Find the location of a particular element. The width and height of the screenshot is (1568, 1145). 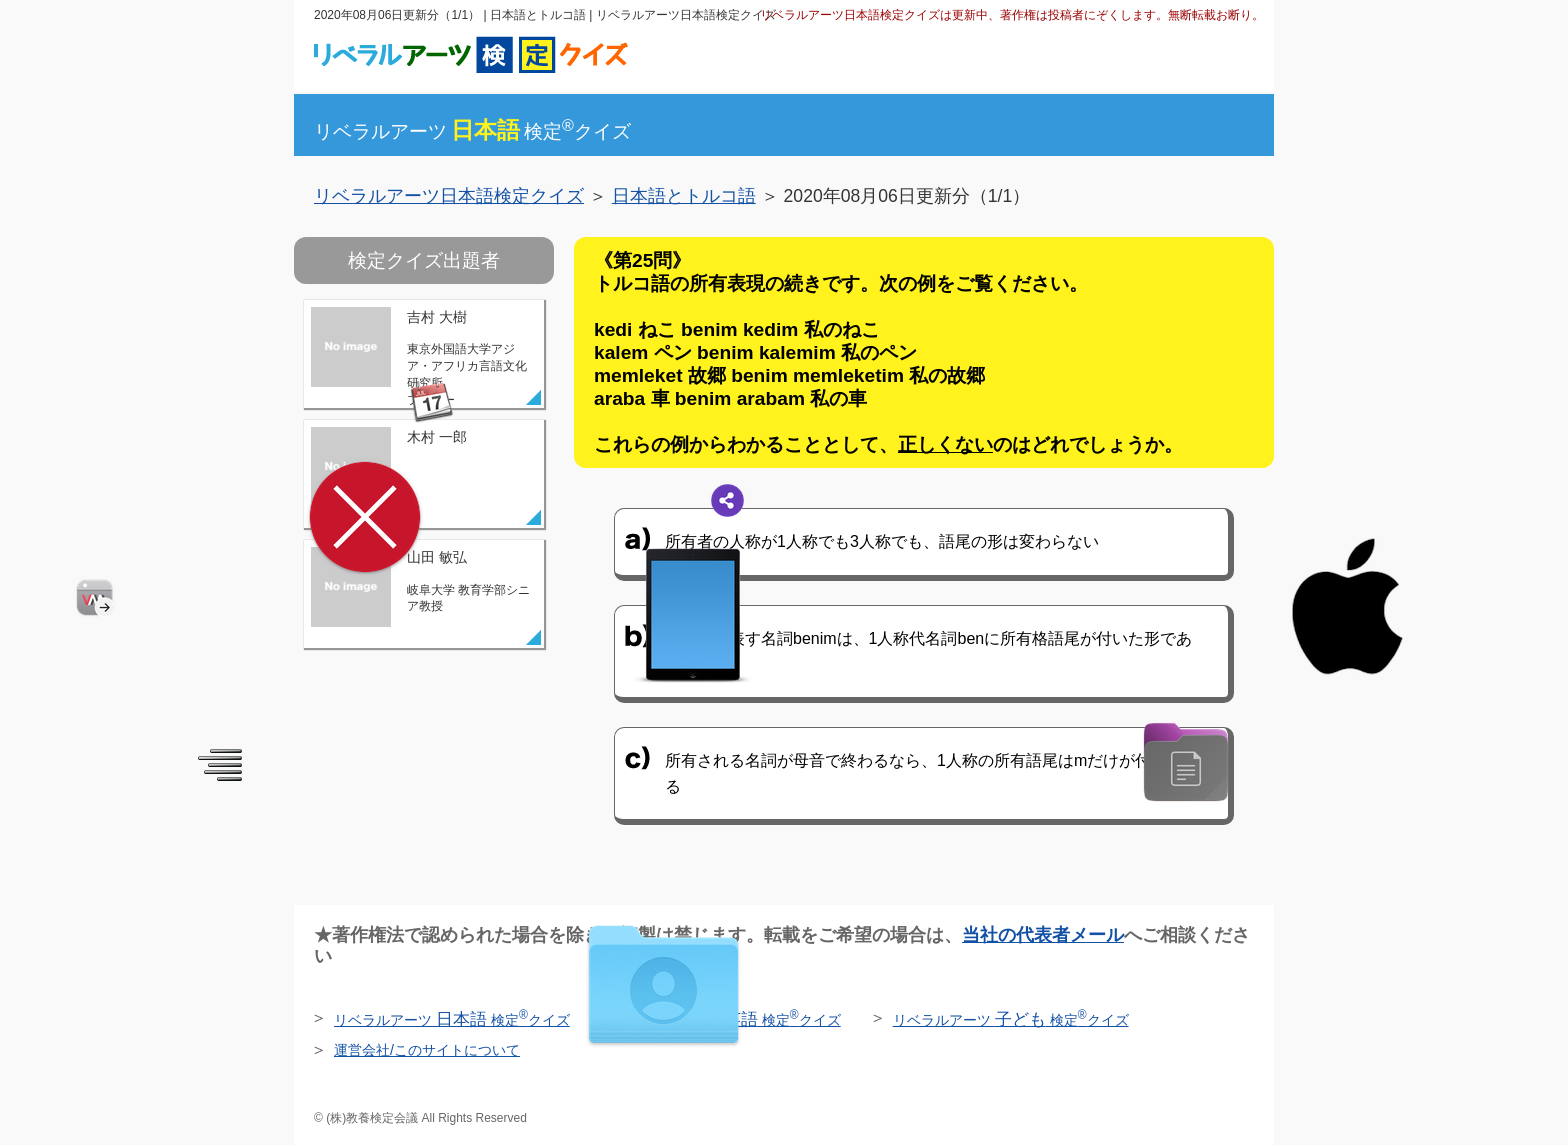

iPad Air device in connected devices list is located at coordinates (693, 614).